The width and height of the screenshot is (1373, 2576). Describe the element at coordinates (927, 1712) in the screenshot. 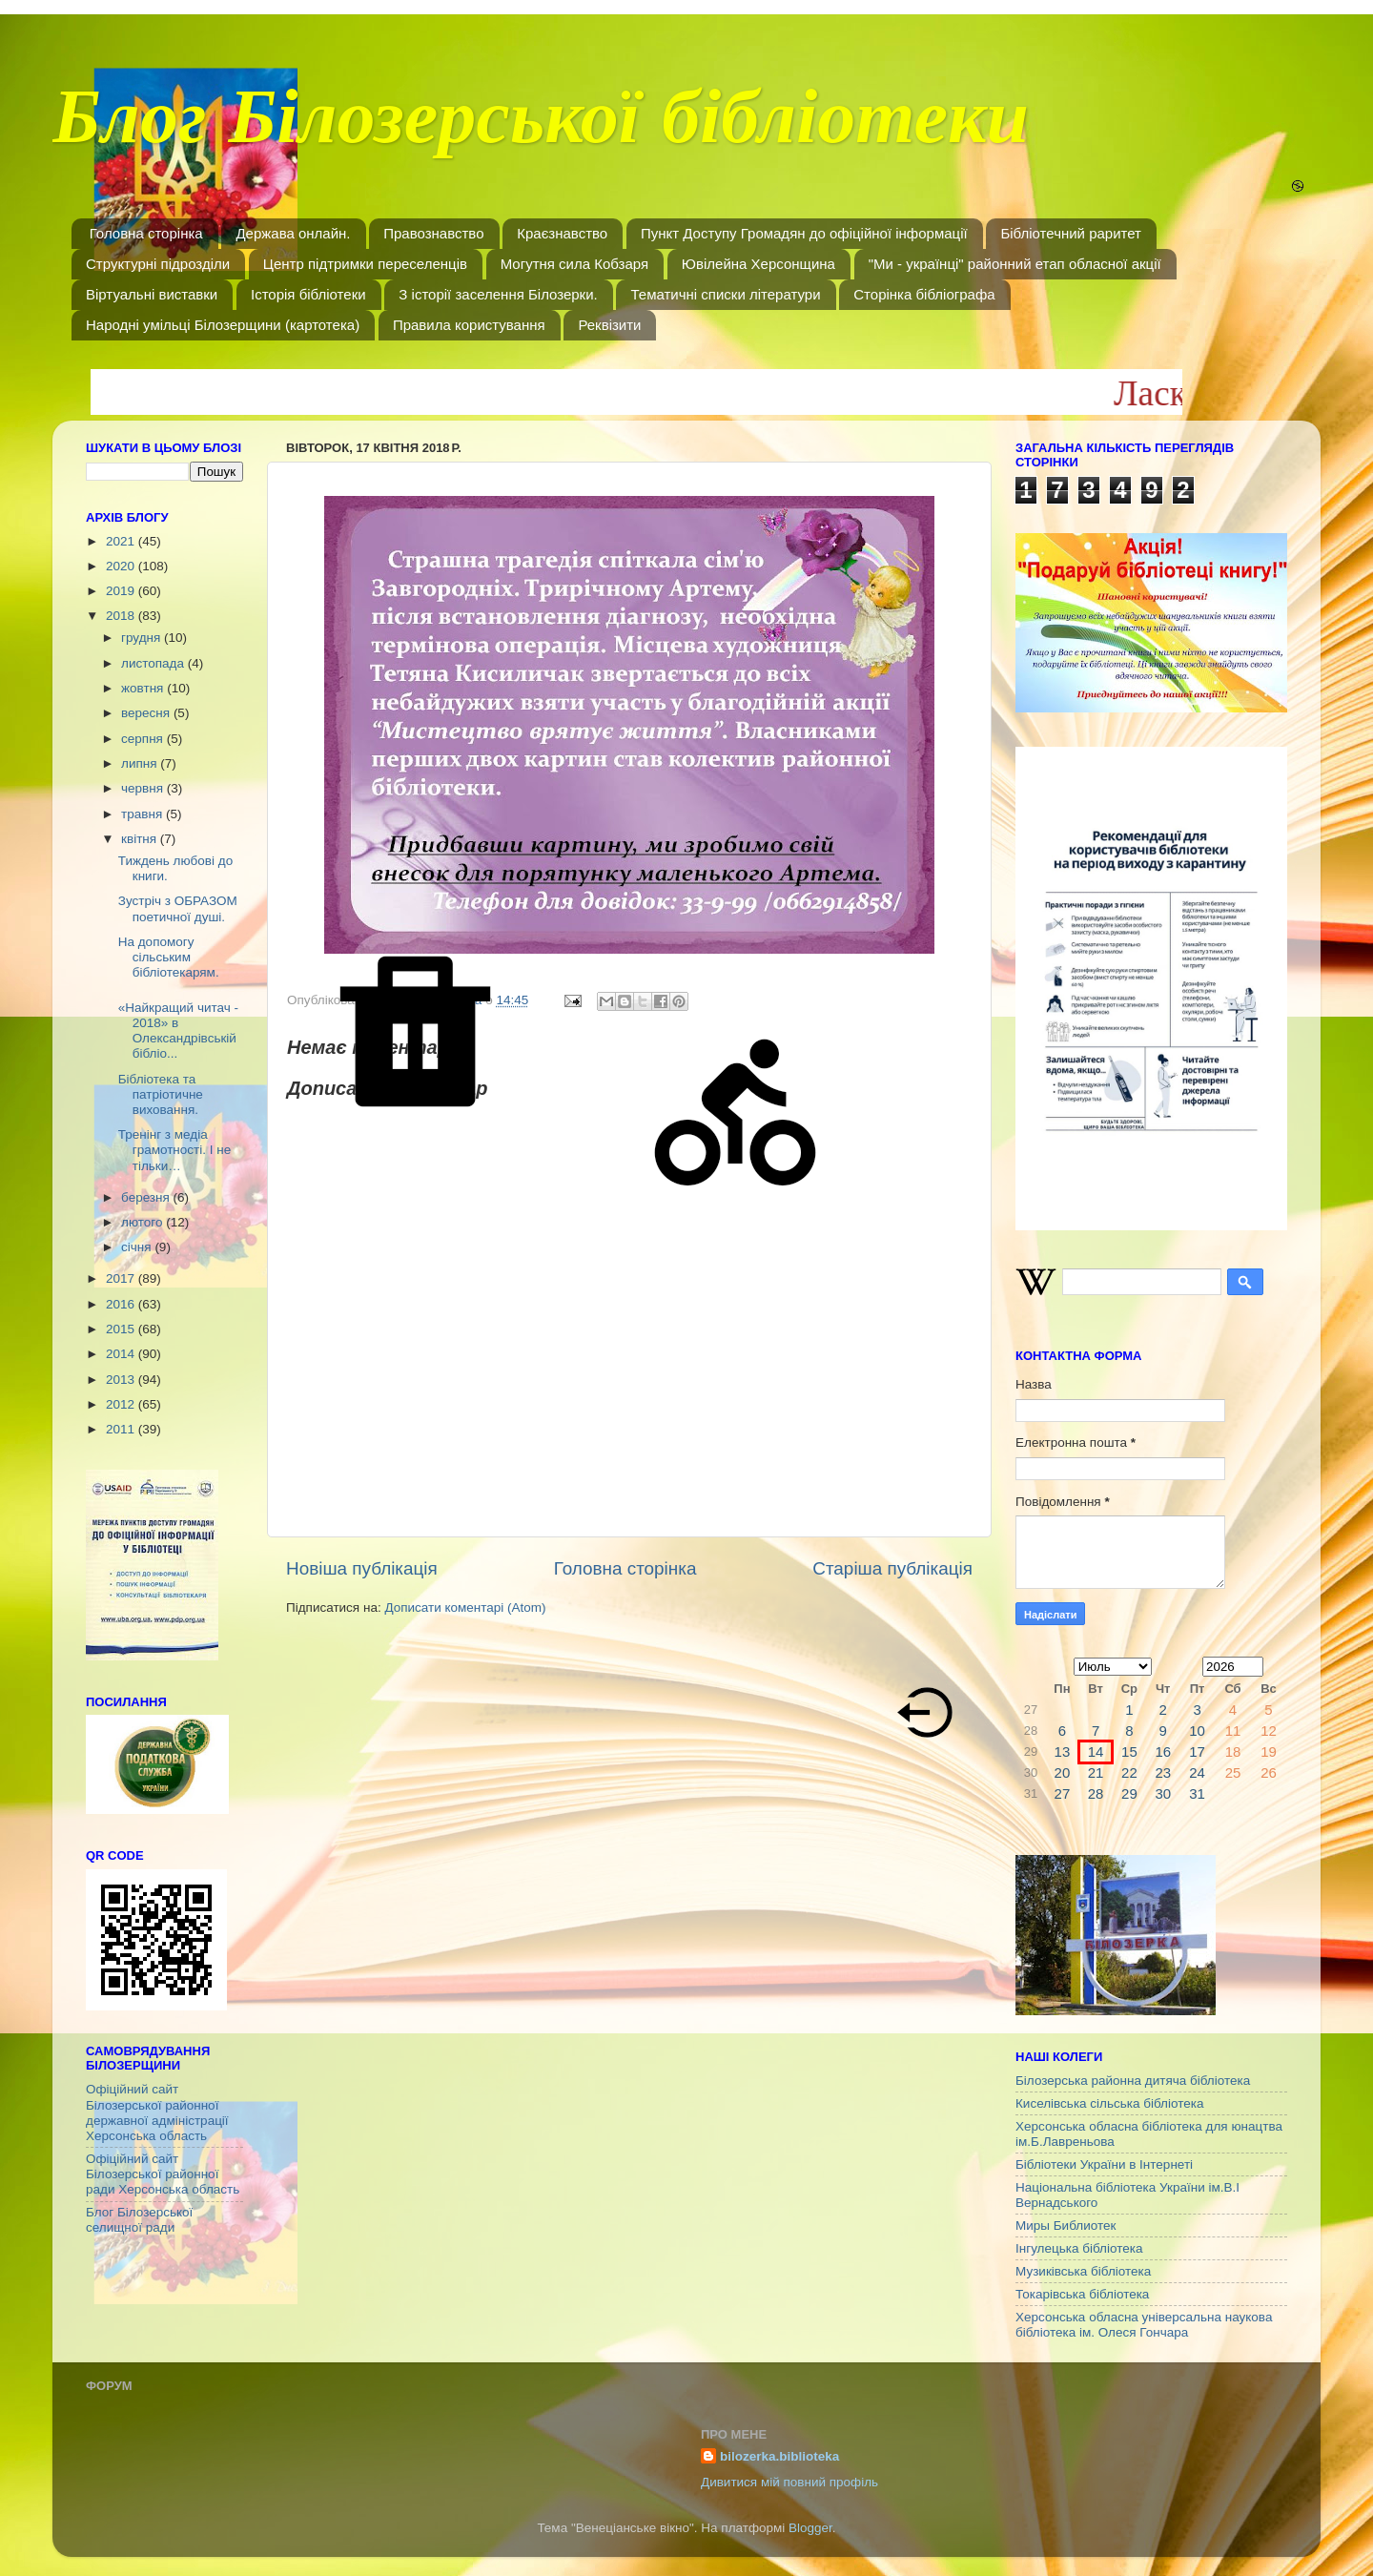

I see `log out of your account` at that location.